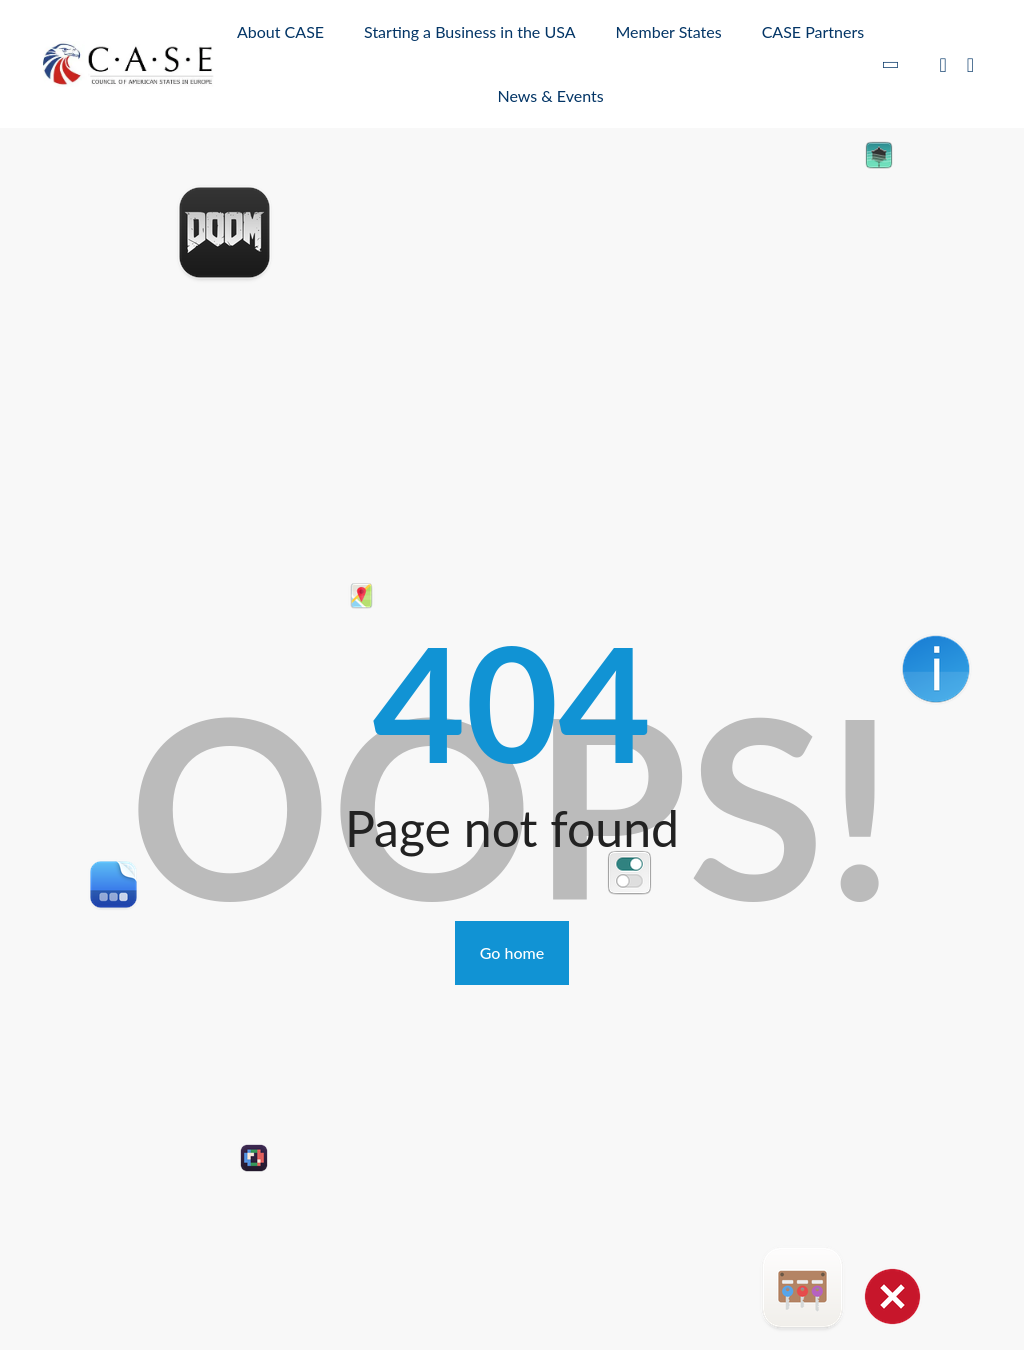 The width and height of the screenshot is (1024, 1350). What do you see at coordinates (254, 1158) in the screenshot?
I see `open pixelorama pixel art editor` at bounding box center [254, 1158].